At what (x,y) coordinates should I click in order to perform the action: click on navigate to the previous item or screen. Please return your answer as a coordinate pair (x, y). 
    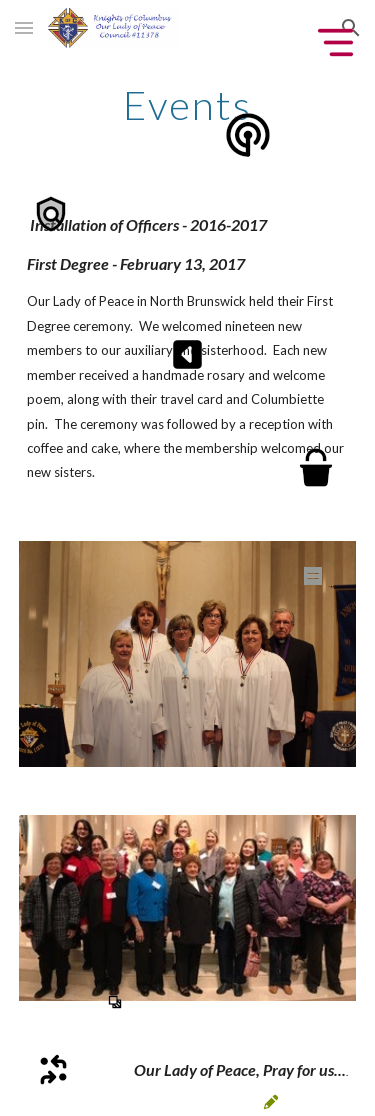
    Looking at the image, I should click on (187, 354).